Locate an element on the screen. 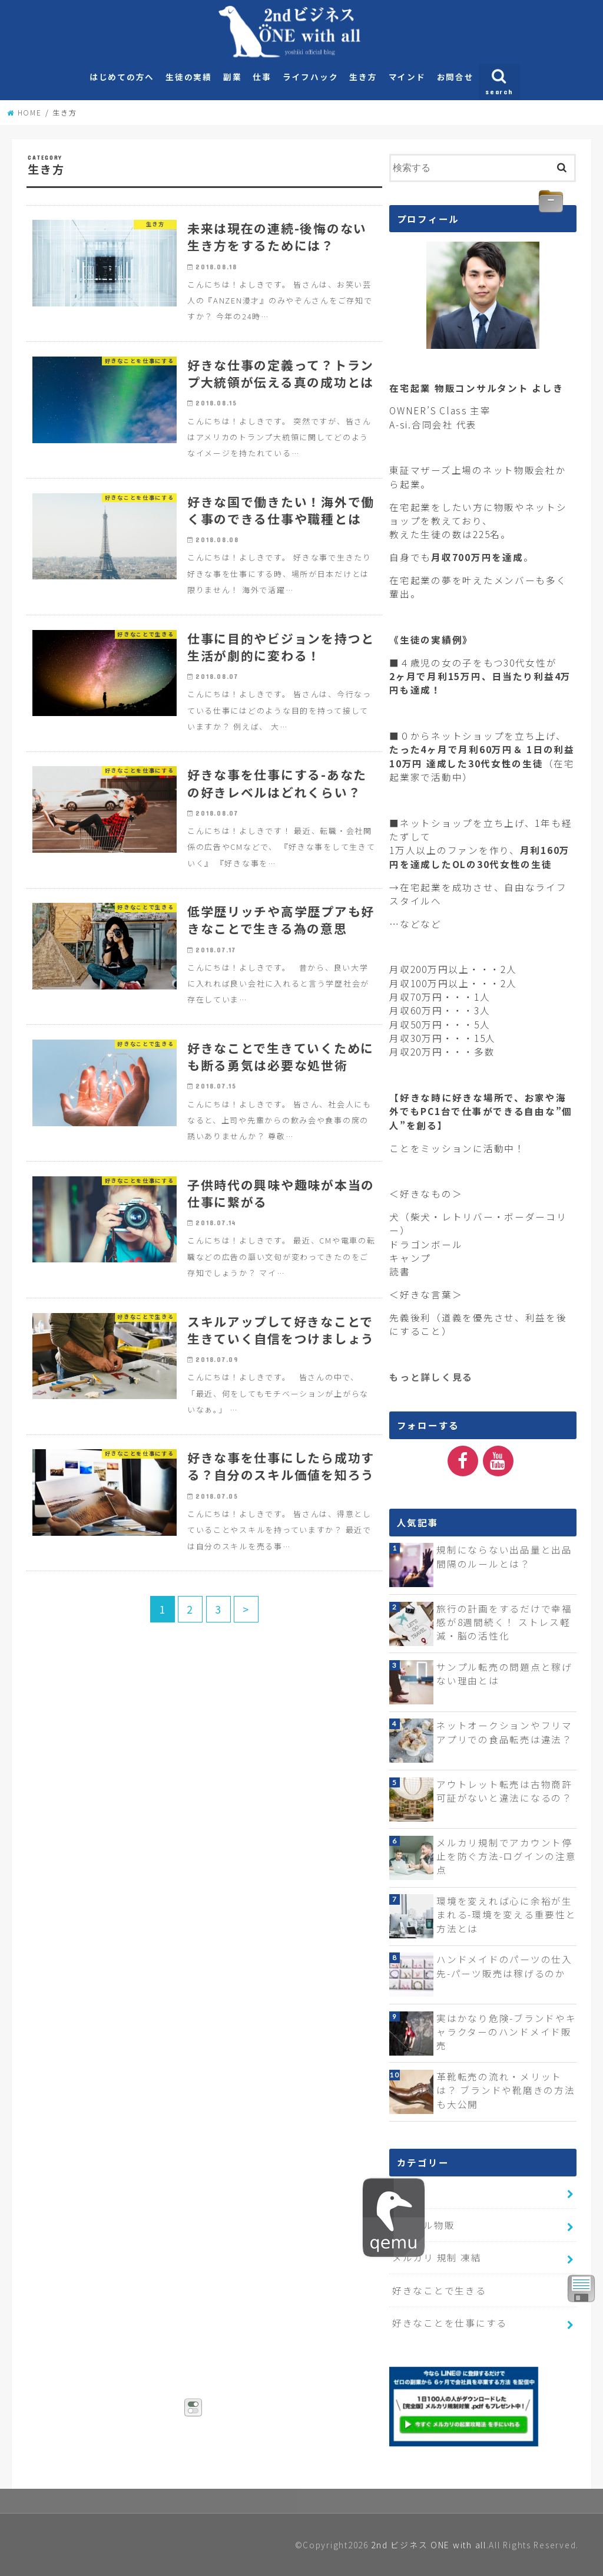 The image size is (603, 2576). open system tweaks or customization settings is located at coordinates (193, 2407).